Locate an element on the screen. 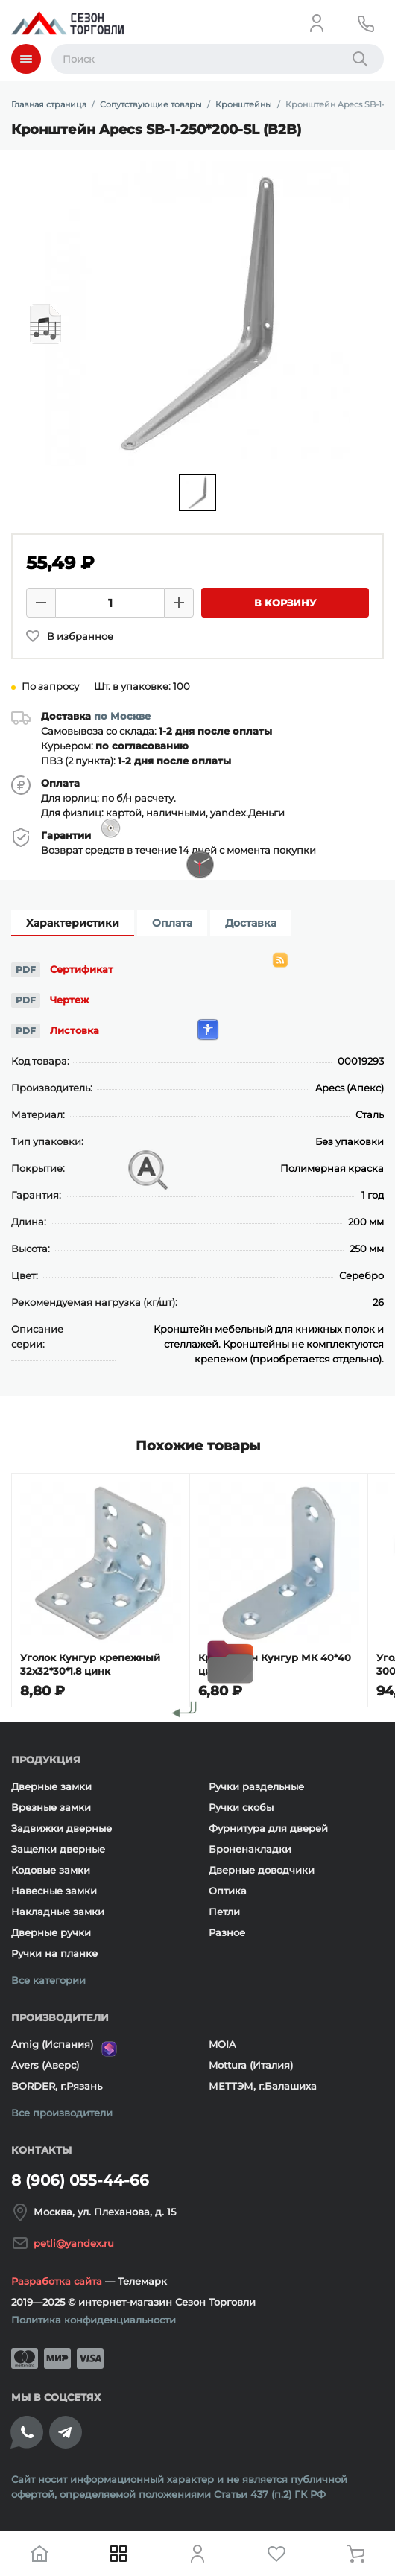 Image resolution: width=395 pixels, height=2576 pixels. open the shortcuts app is located at coordinates (109, 2049).